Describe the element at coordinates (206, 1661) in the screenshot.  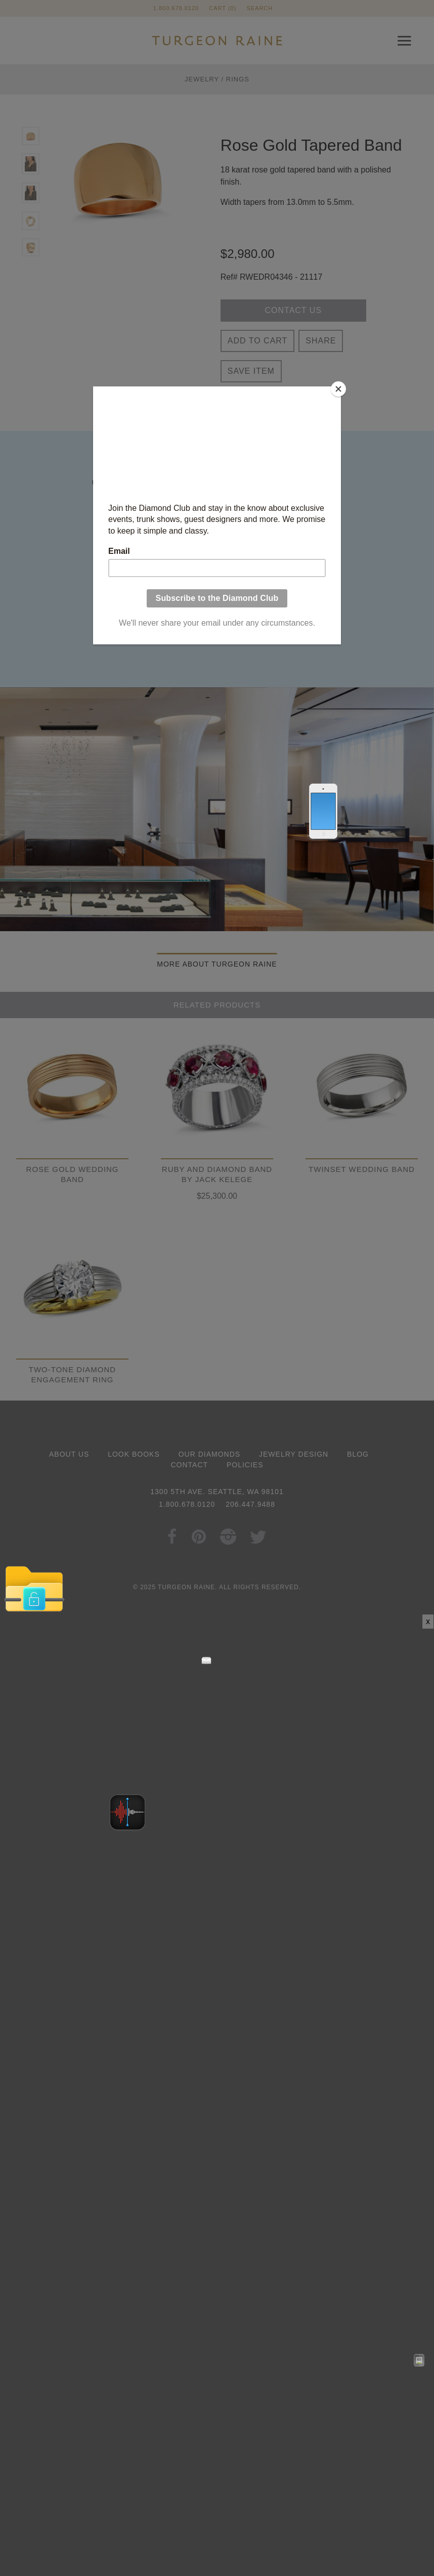
I see `access printer settings` at that location.